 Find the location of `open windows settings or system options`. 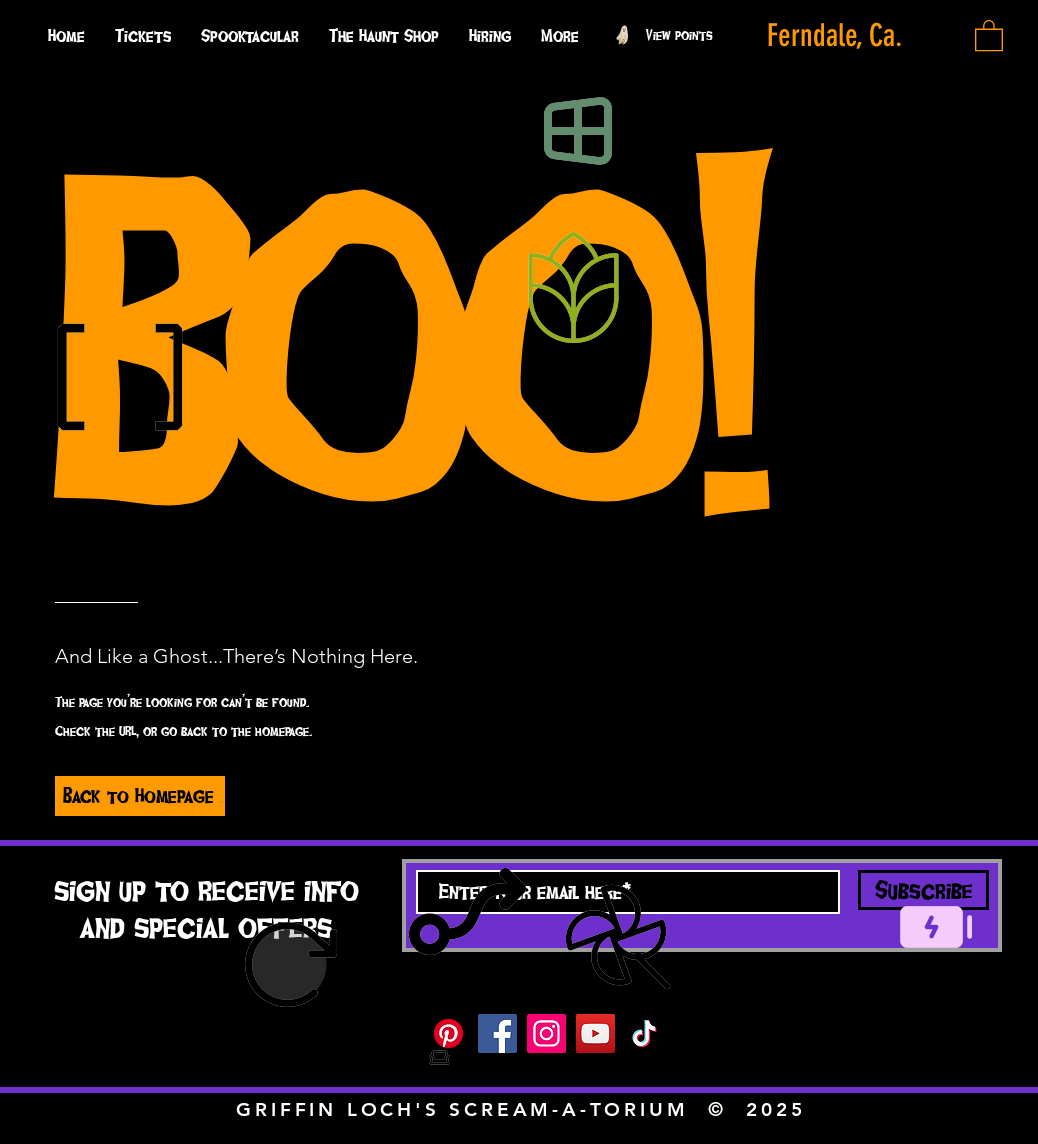

open windows settings or system options is located at coordinates (578, 131).